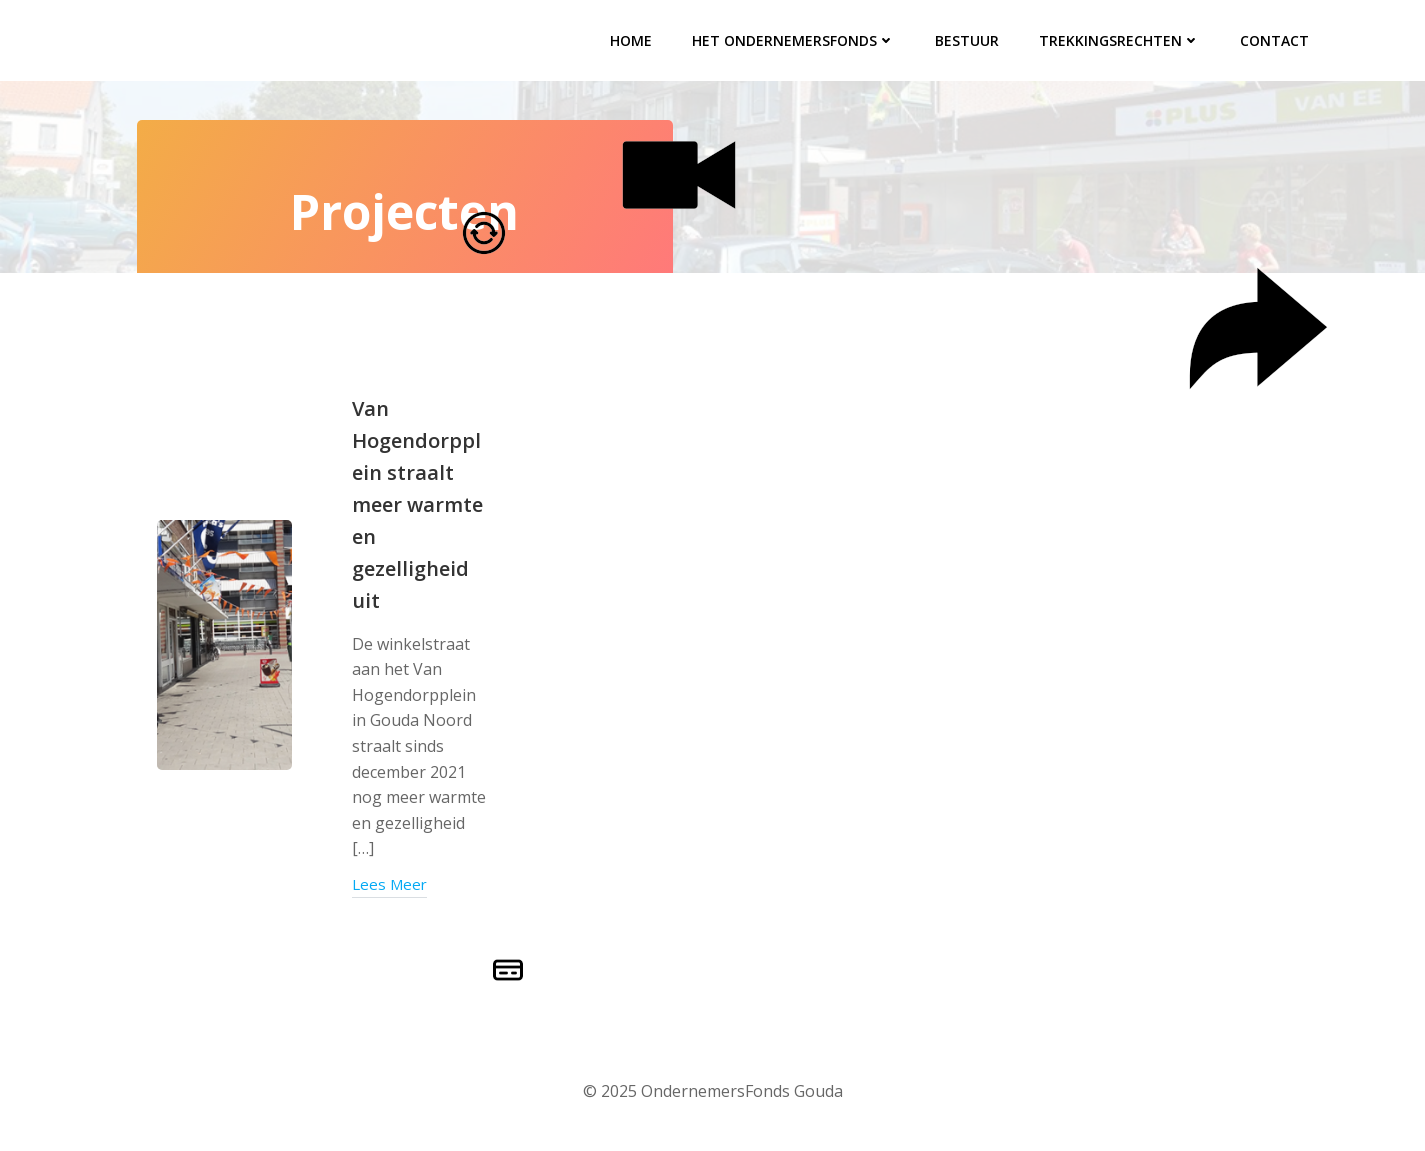 This screenshot has height=1151, width=1425. Describe the element at coordinates (484, 233) in the screenshot. I see `sync data with cloud or server` at that location.